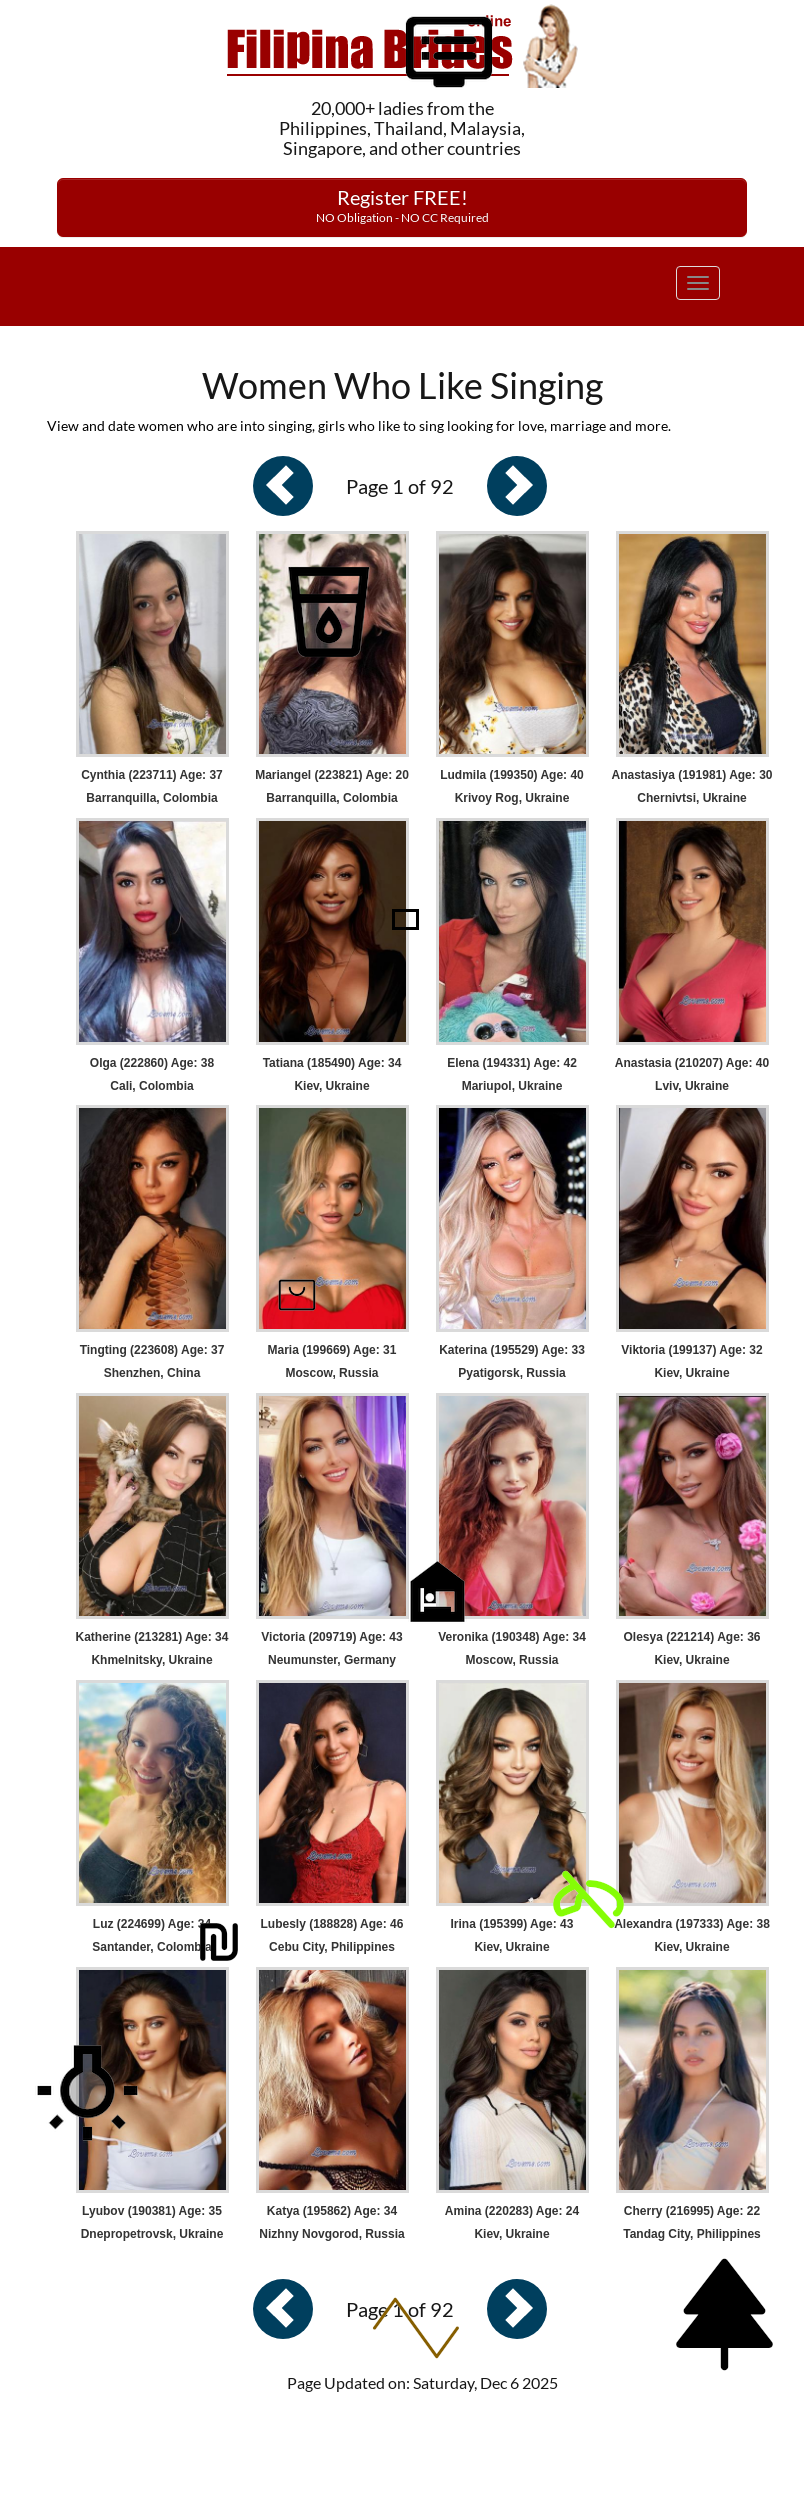 This screenshot has height=2513, width=804. Describe the element at coordinates (724, 2314) in the screenshot. I see `indicates a park or nature area on a map` at that location.